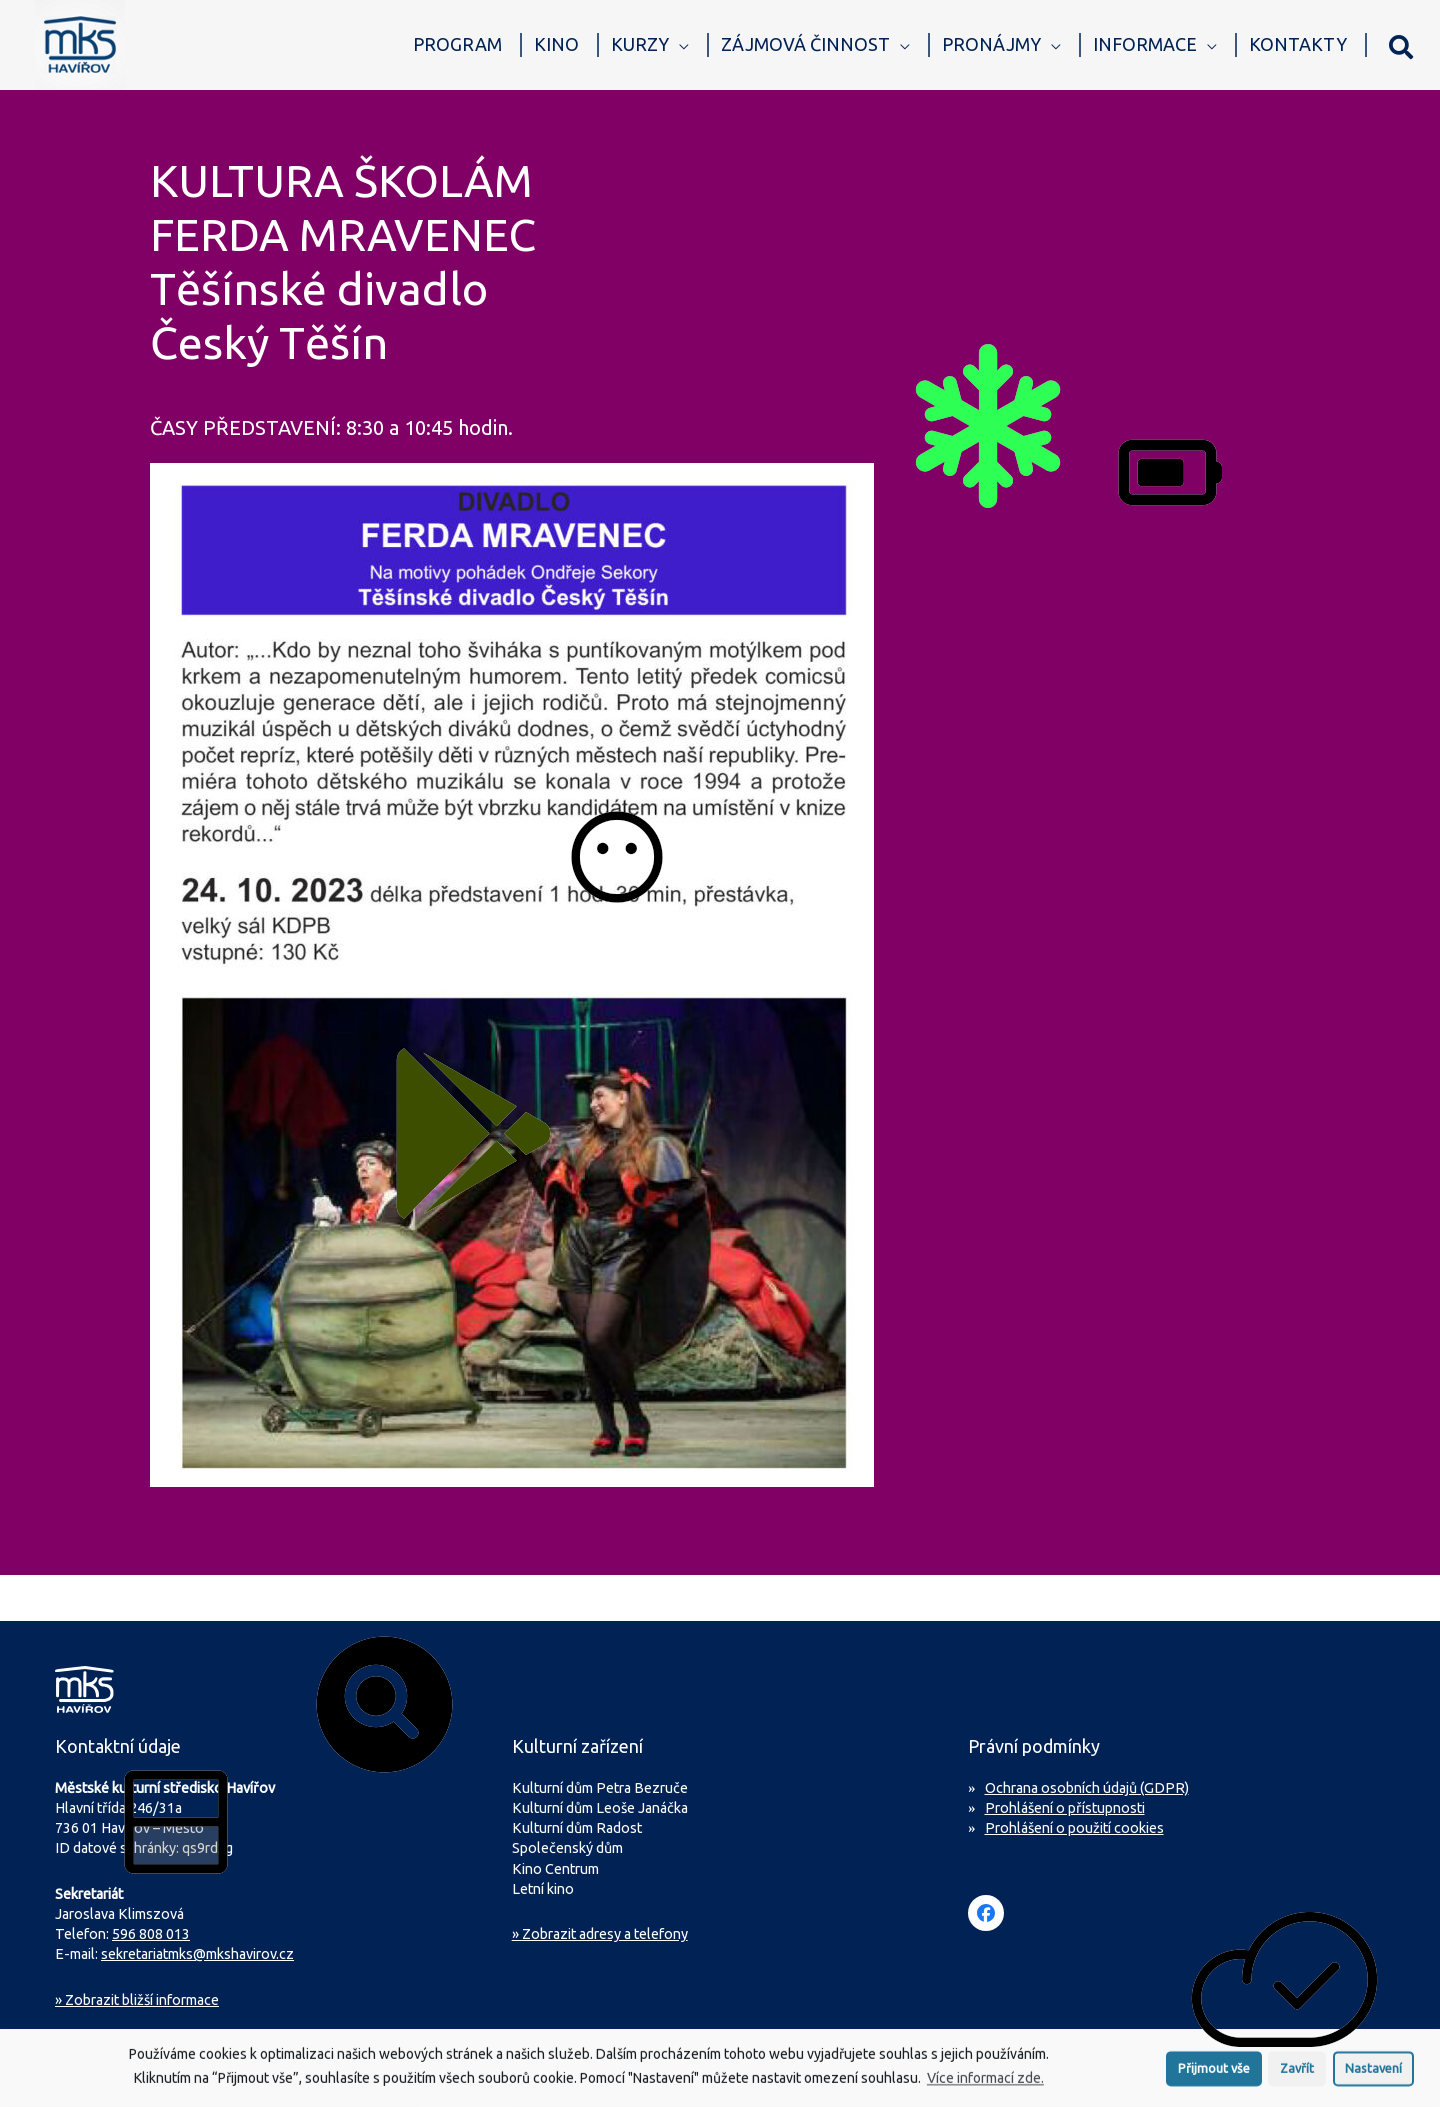 Image resolution: width=1440 pixels, height=2107 pixels. Describe the element at coordinates (617, 857) in the screenshot. I see `indicates a neutral or indifferent reaction` at that location.